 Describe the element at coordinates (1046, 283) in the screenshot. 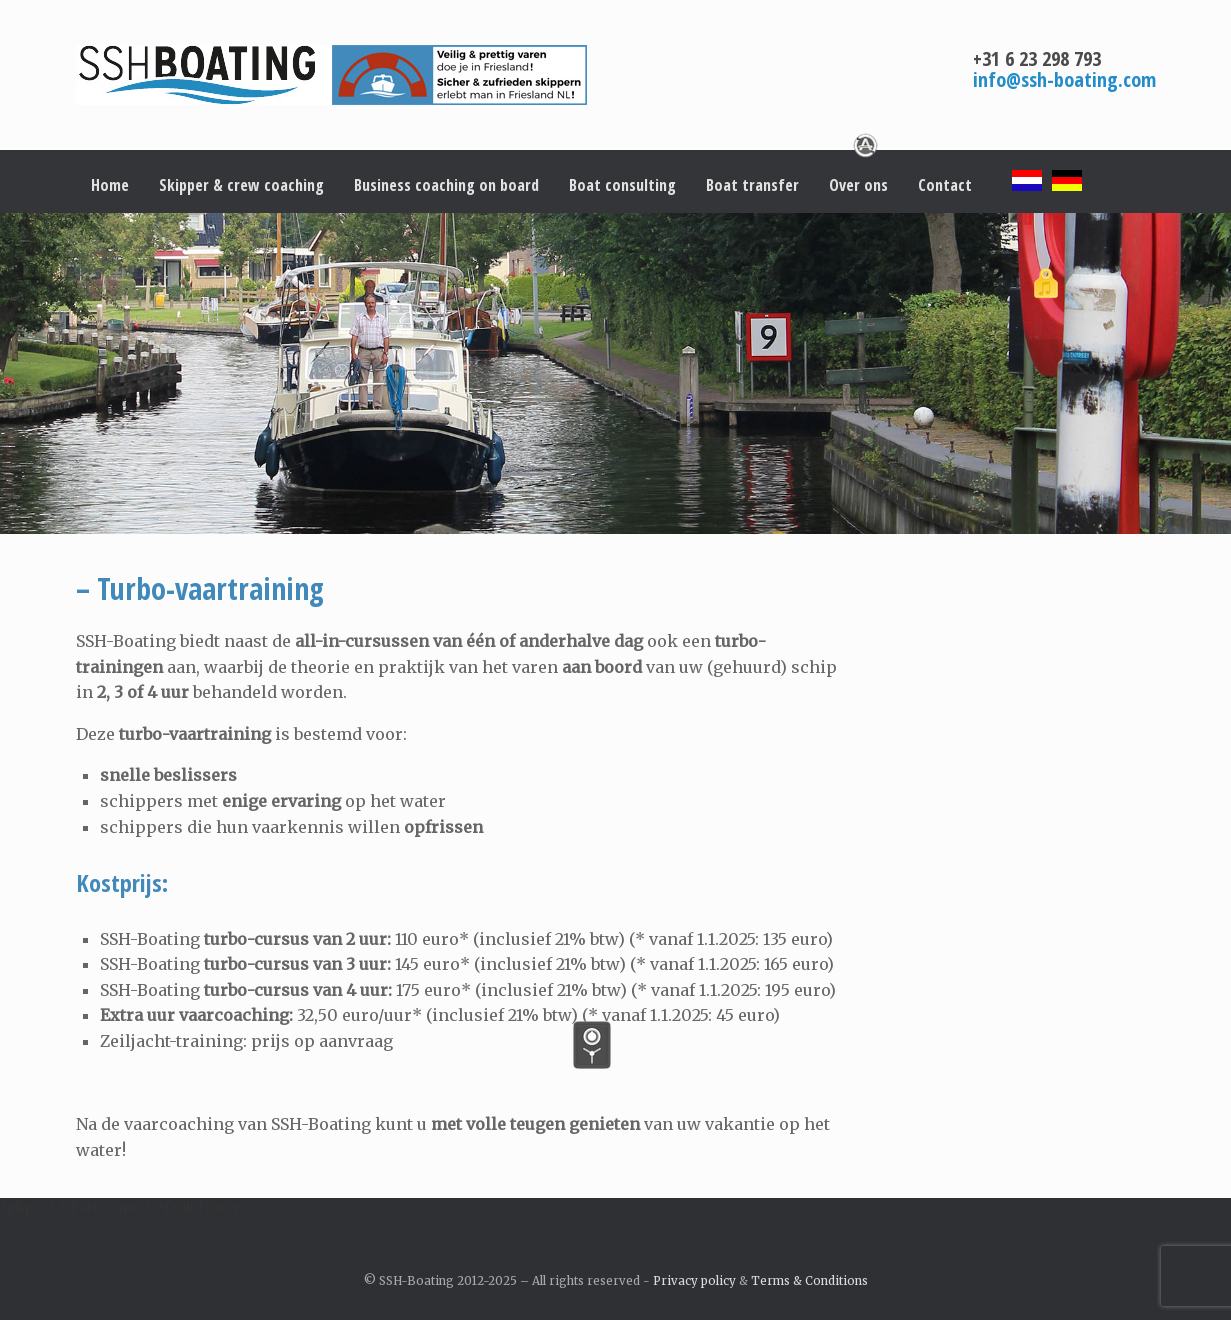

I see `open EarTag music metadata editor` at that location.